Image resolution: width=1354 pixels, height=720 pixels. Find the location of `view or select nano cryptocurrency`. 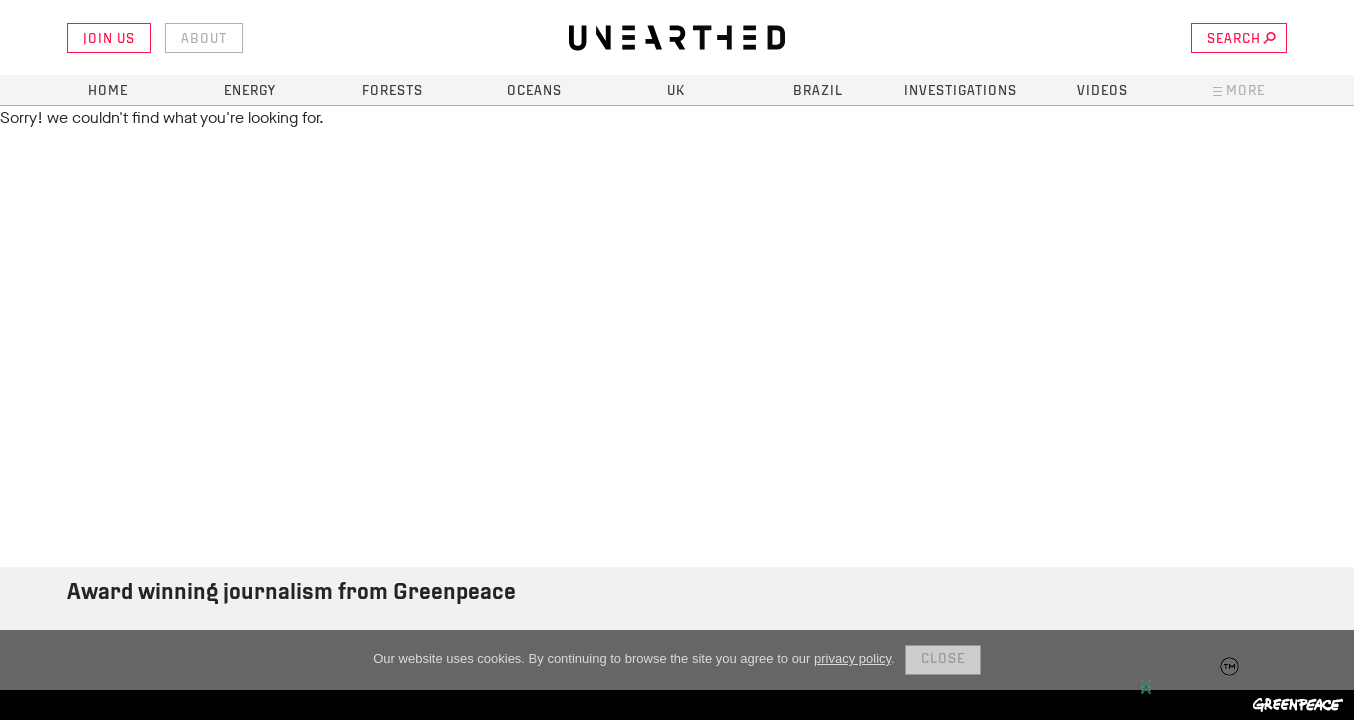

view or select nano cryptocurrency is located at coordinates (1146, 687).